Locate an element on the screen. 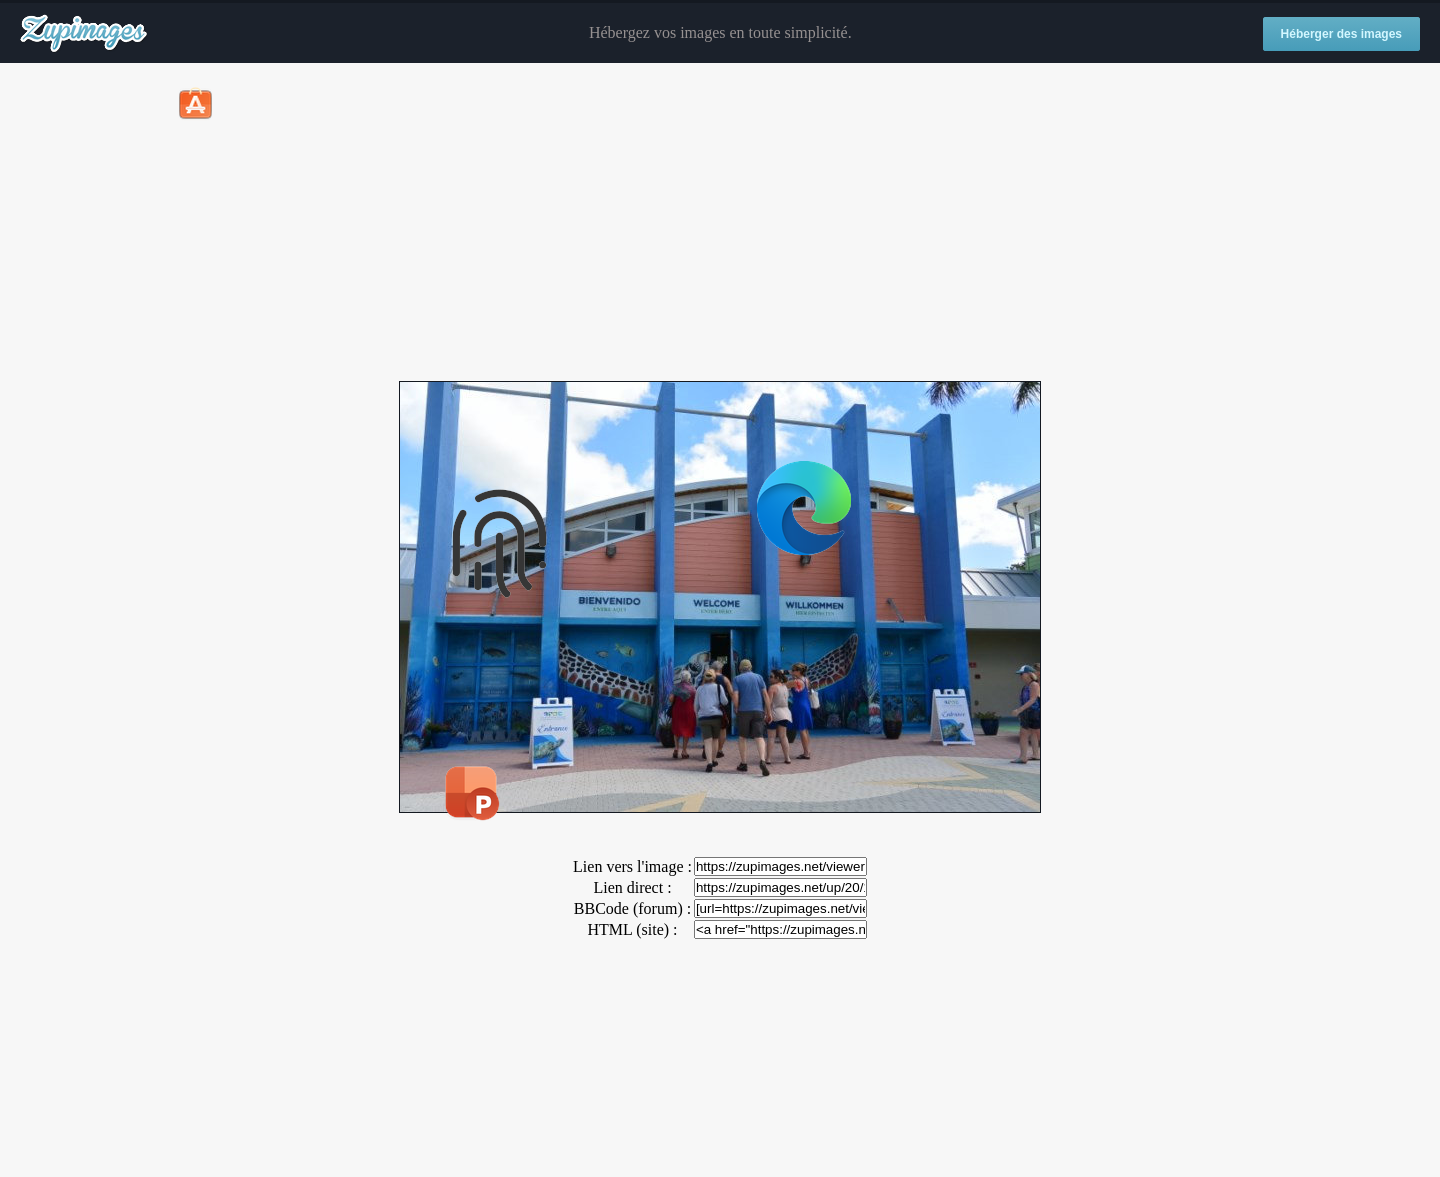 Image resolution: width=1440 pixels, height=1177 pixels. open the software store to browse and install apps is located at coordinates (195, 104).